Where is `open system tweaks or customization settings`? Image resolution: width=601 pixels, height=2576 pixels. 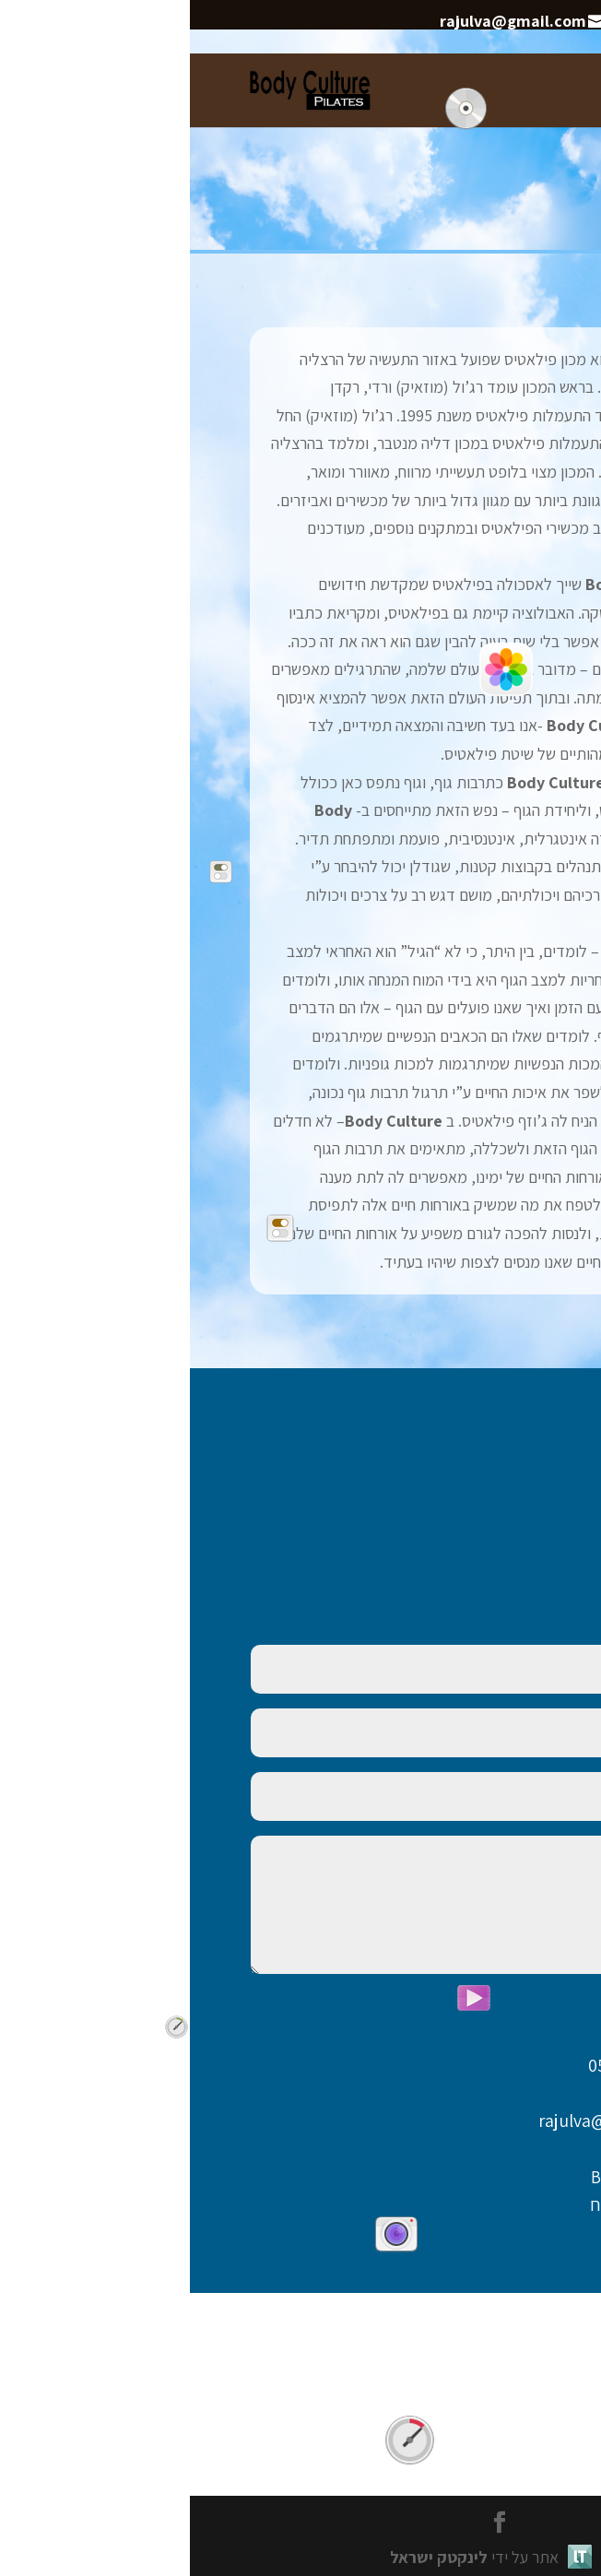
open system tweaks or customization settings is located at coordinates (220, 871).